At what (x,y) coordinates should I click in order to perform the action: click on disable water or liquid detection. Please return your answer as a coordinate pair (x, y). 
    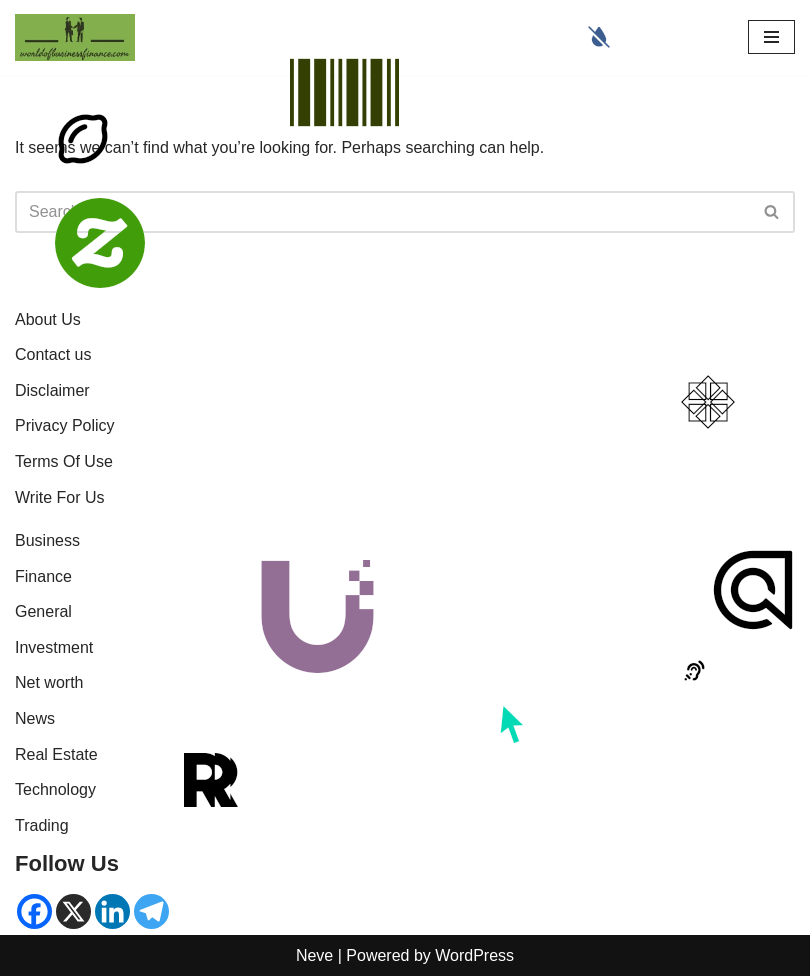
    Looking at the image, I should click on (599, 37).